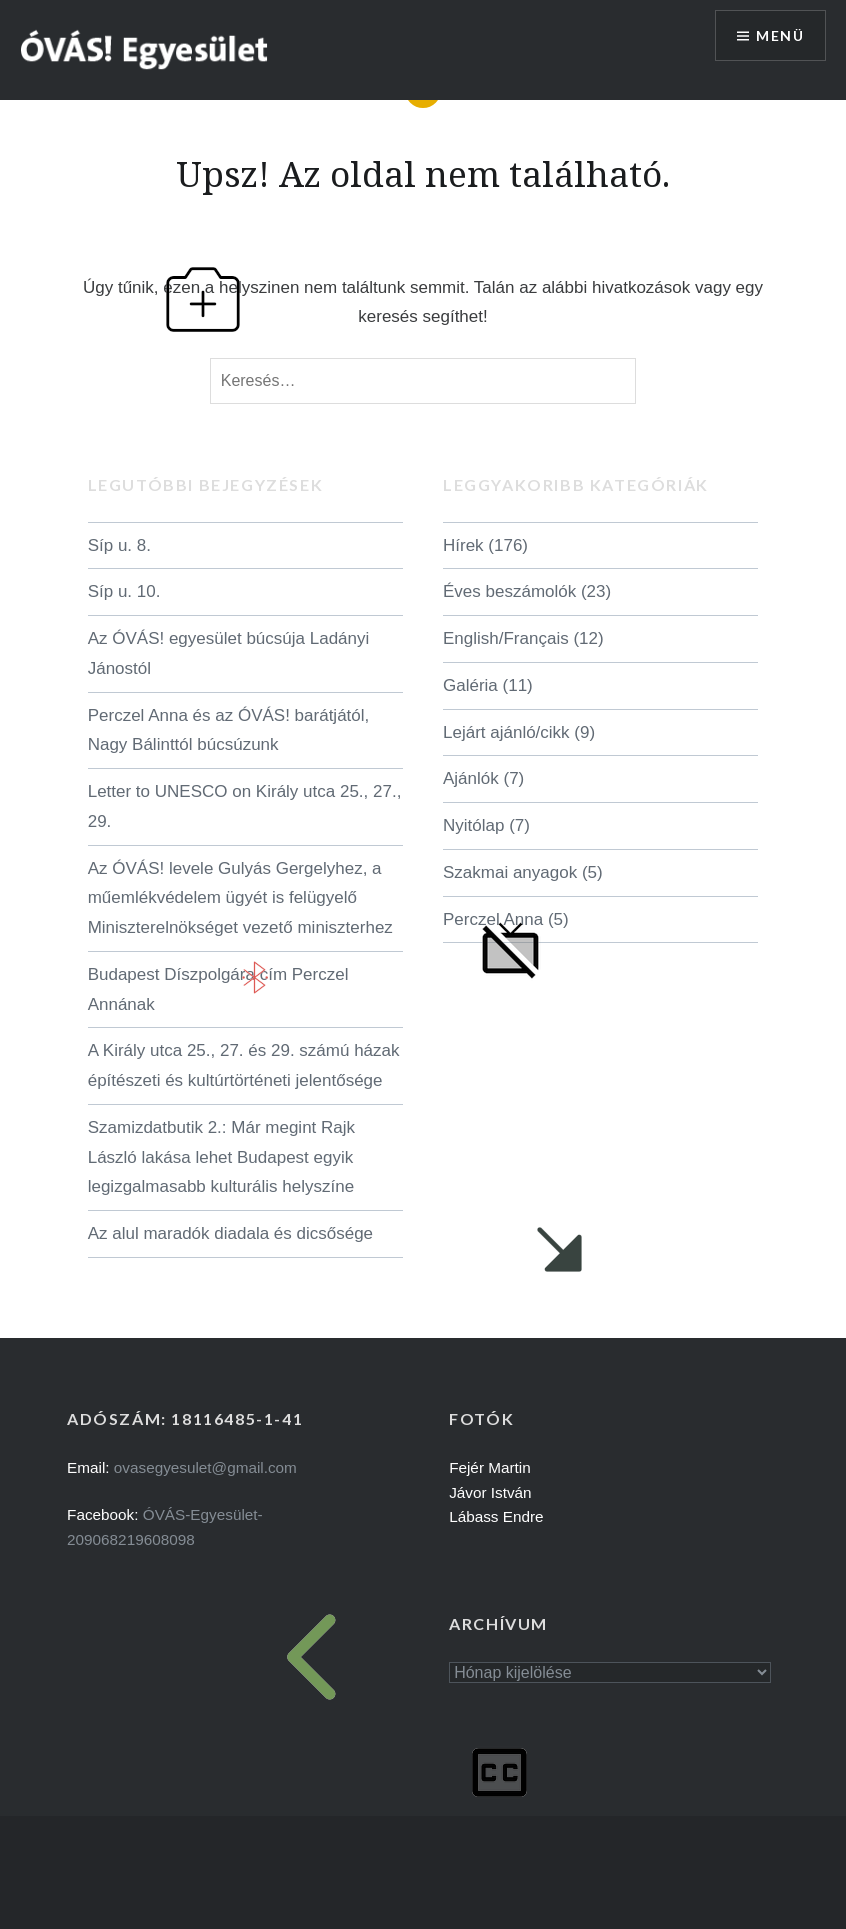  I want to click on add a new photo, so click(203, 301).